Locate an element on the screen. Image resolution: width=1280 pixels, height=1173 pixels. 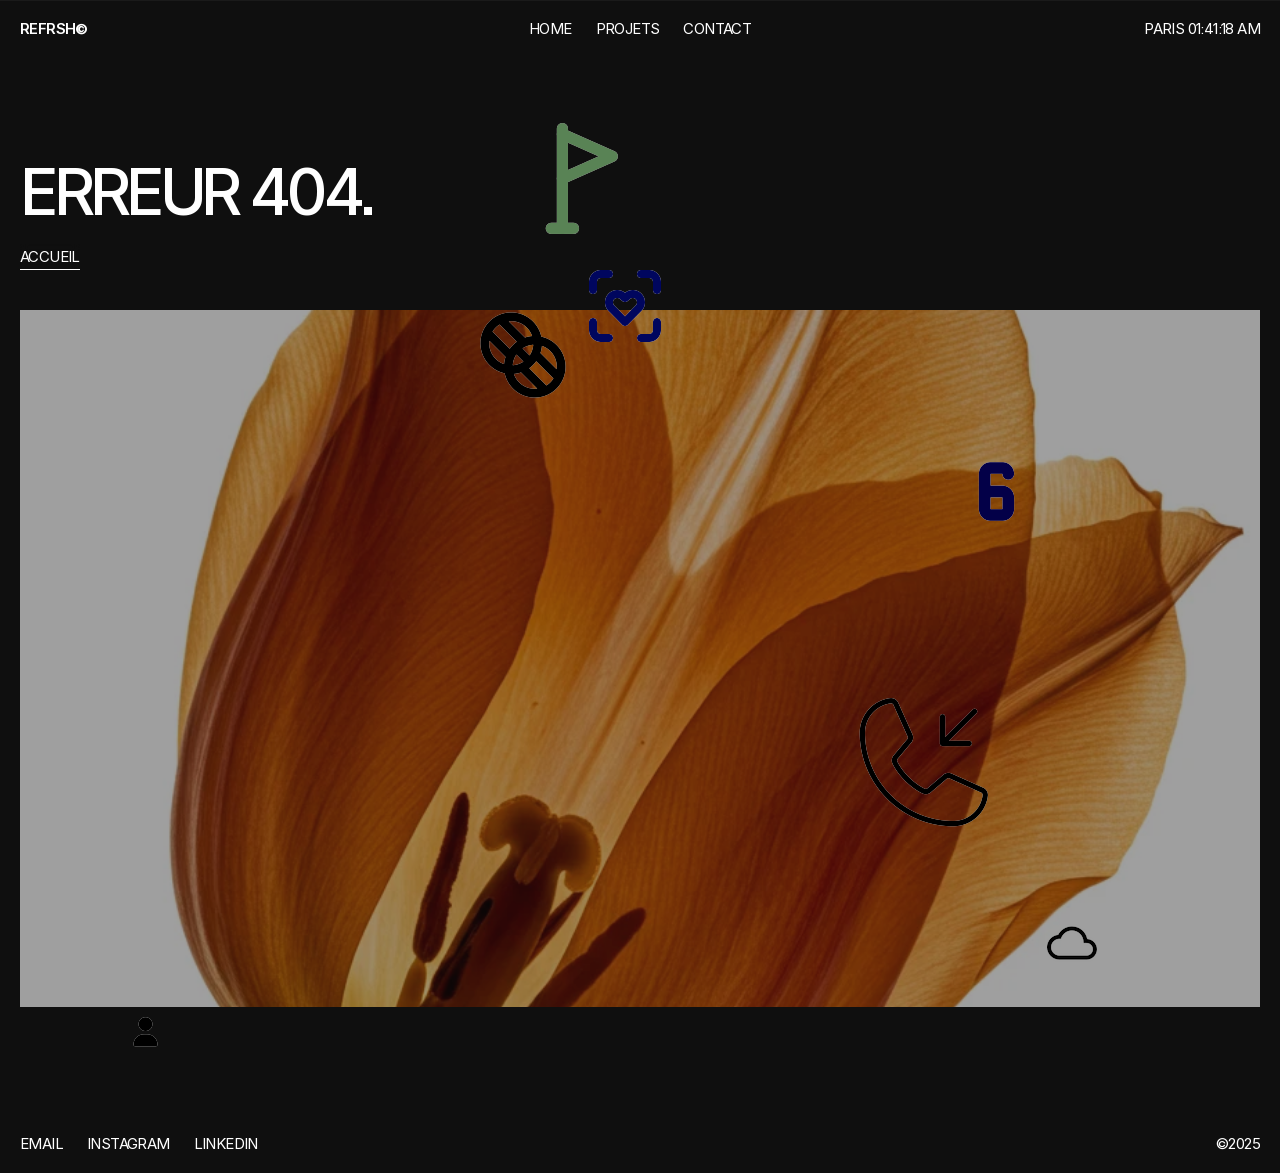
cloud storage or sync status is located at coordinates (1072, 943).